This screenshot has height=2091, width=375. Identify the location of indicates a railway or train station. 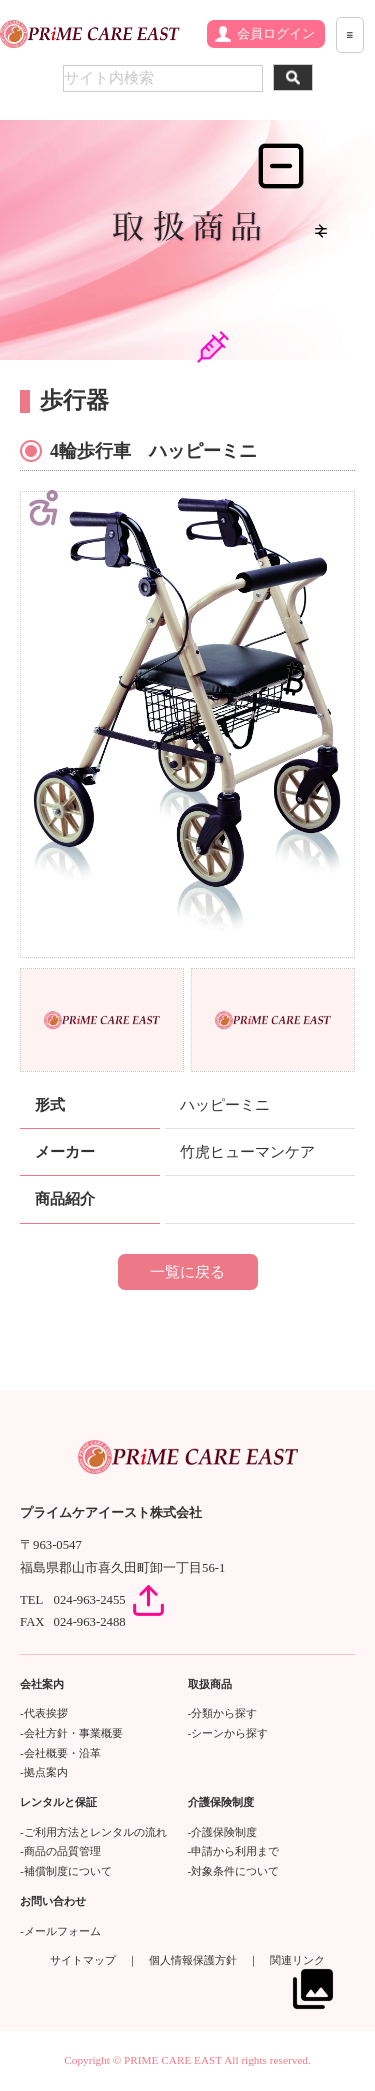
(321, 231).